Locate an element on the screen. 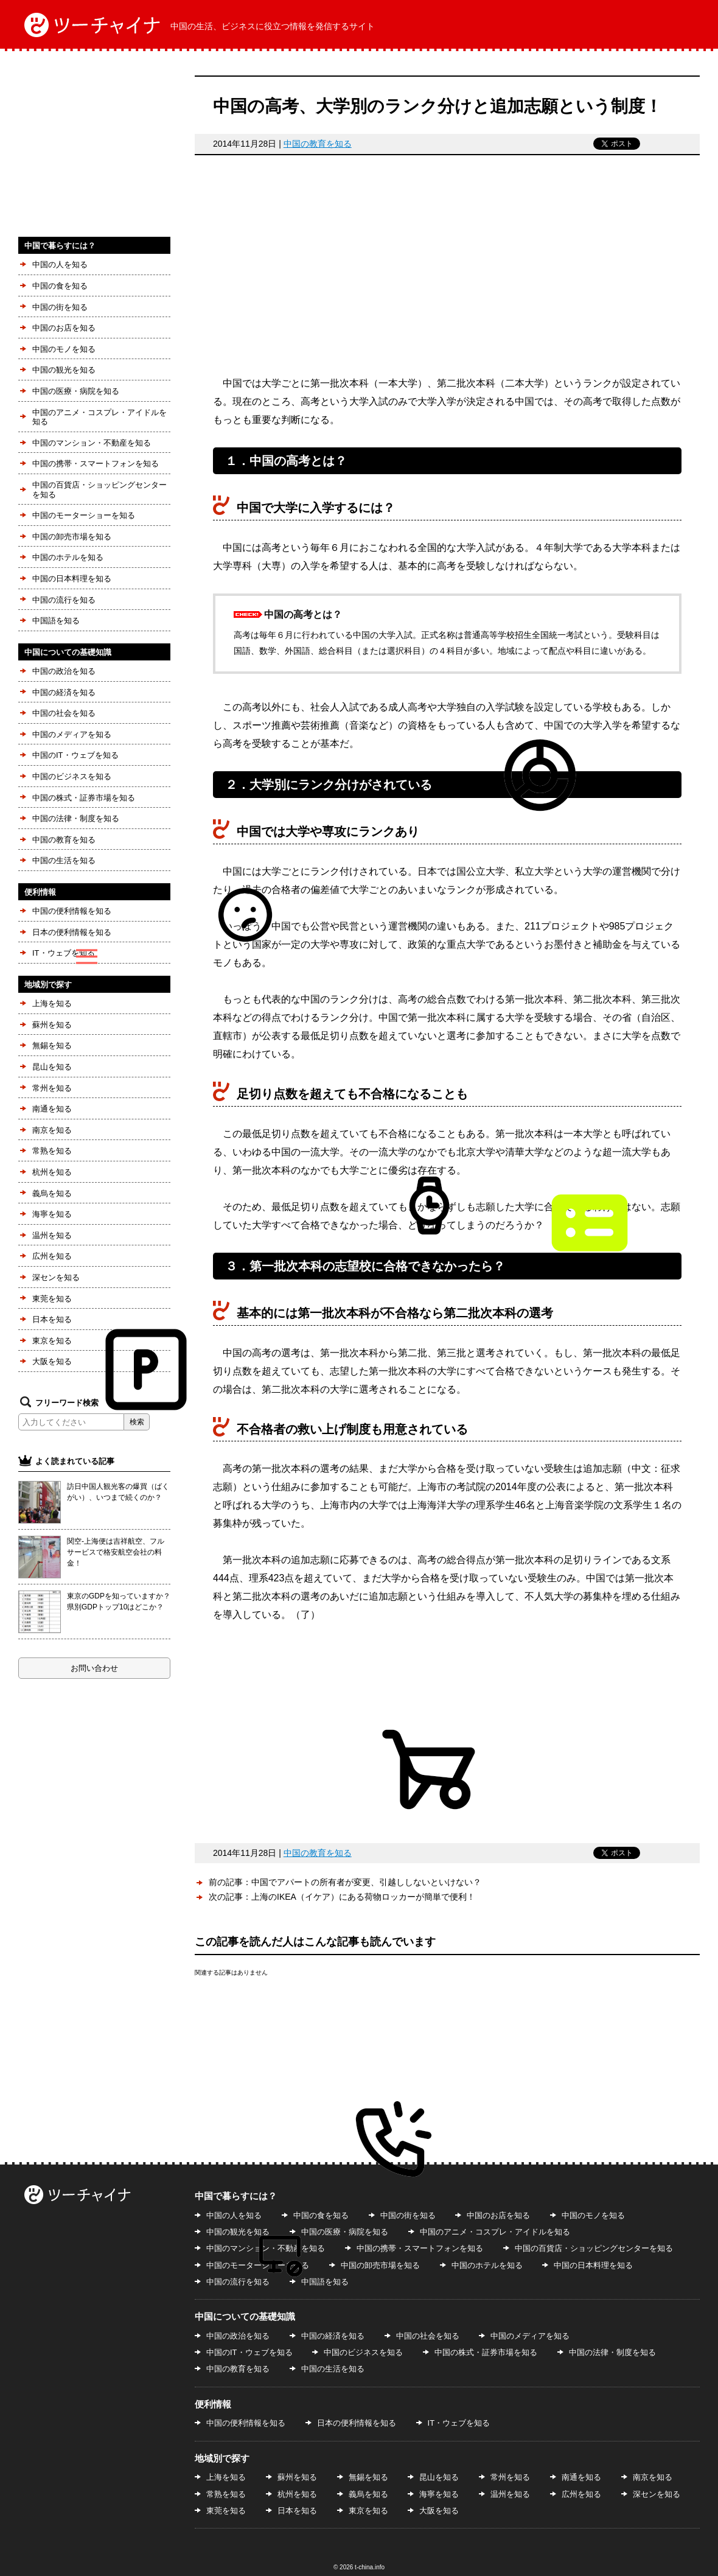  indicate user frustration or negative feedback is located at coordinates (245, 915).